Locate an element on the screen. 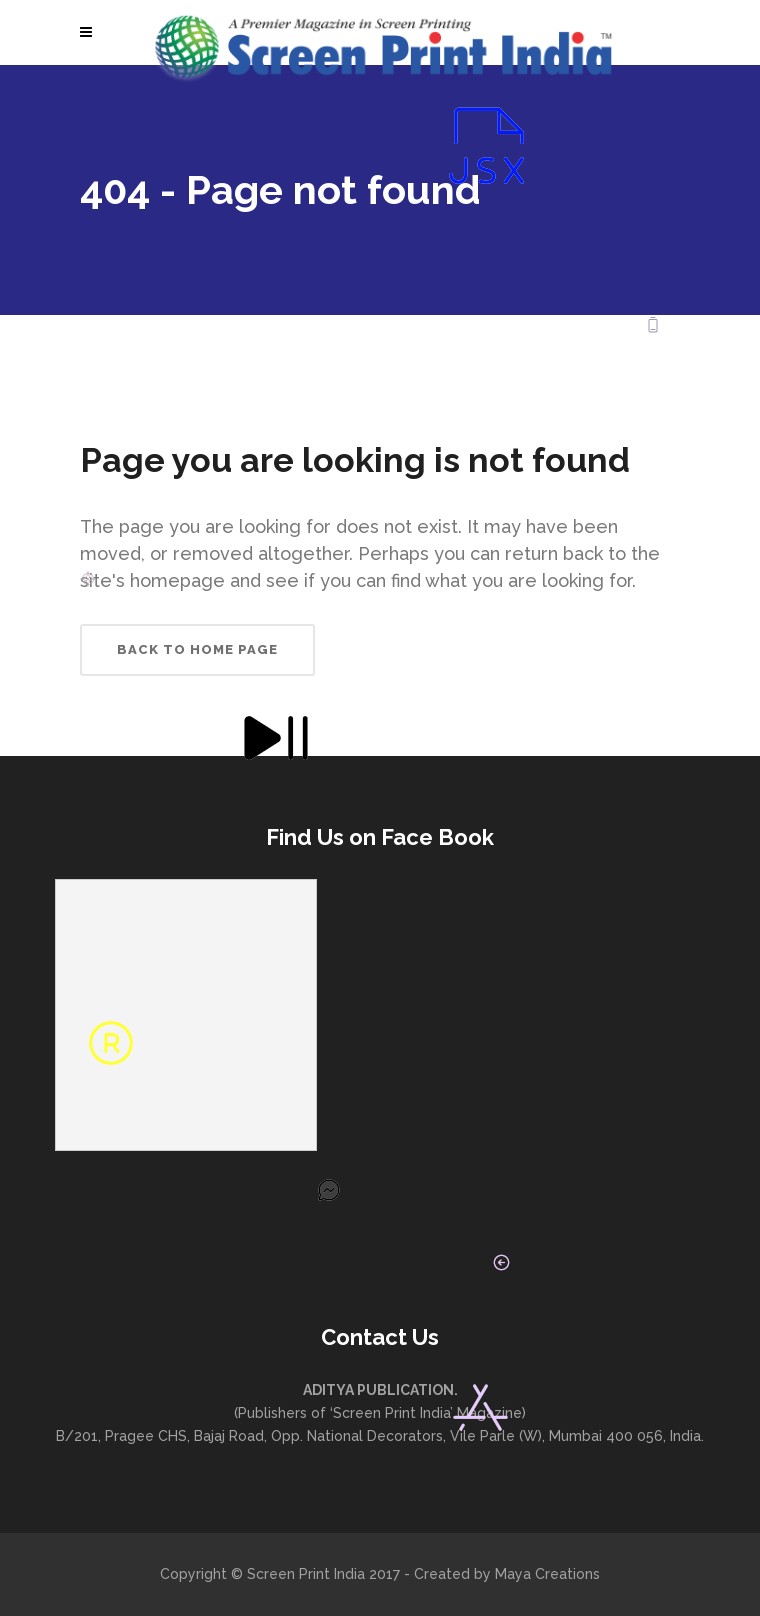 The width and height of the screenshot is (760, 1616). access navigation or directional features is located at coordinates (88, 579).